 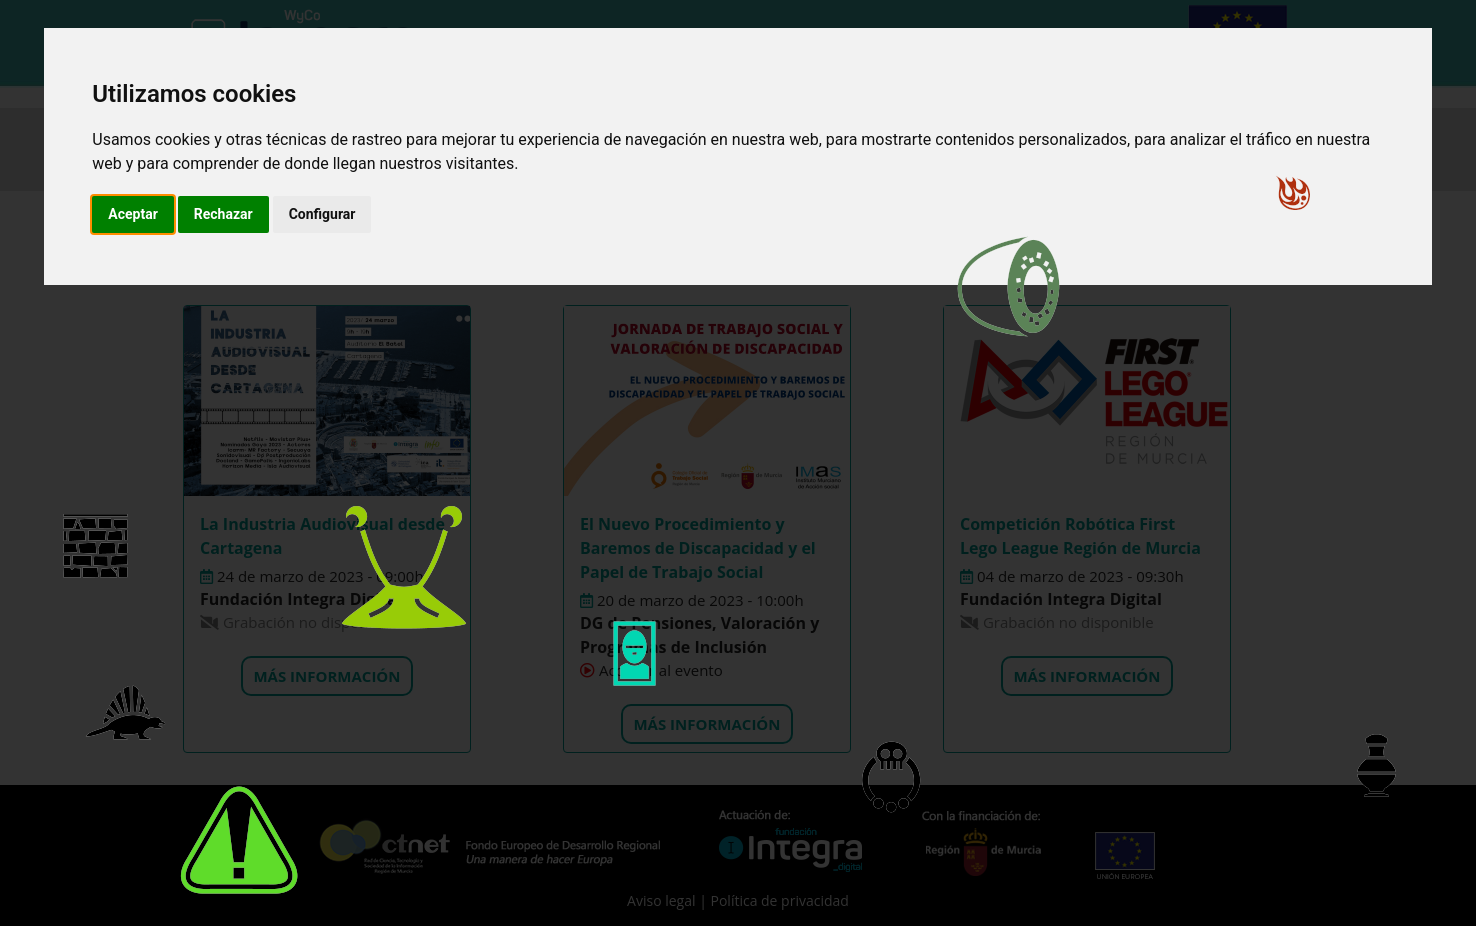 What do you see at coordinates (891, 777) in the screenshot?
I see `equip a skull ring accessory` at bounding box center [891, 777].